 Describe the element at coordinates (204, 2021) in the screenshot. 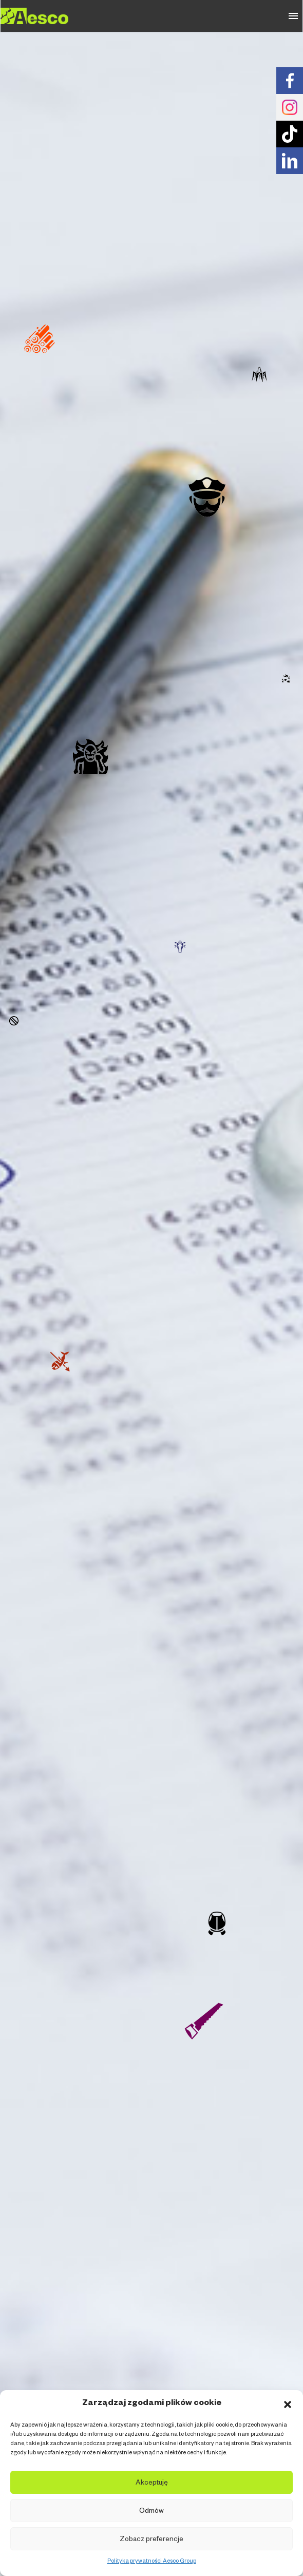

I see `access woodworking or carpentry tools` at that location.